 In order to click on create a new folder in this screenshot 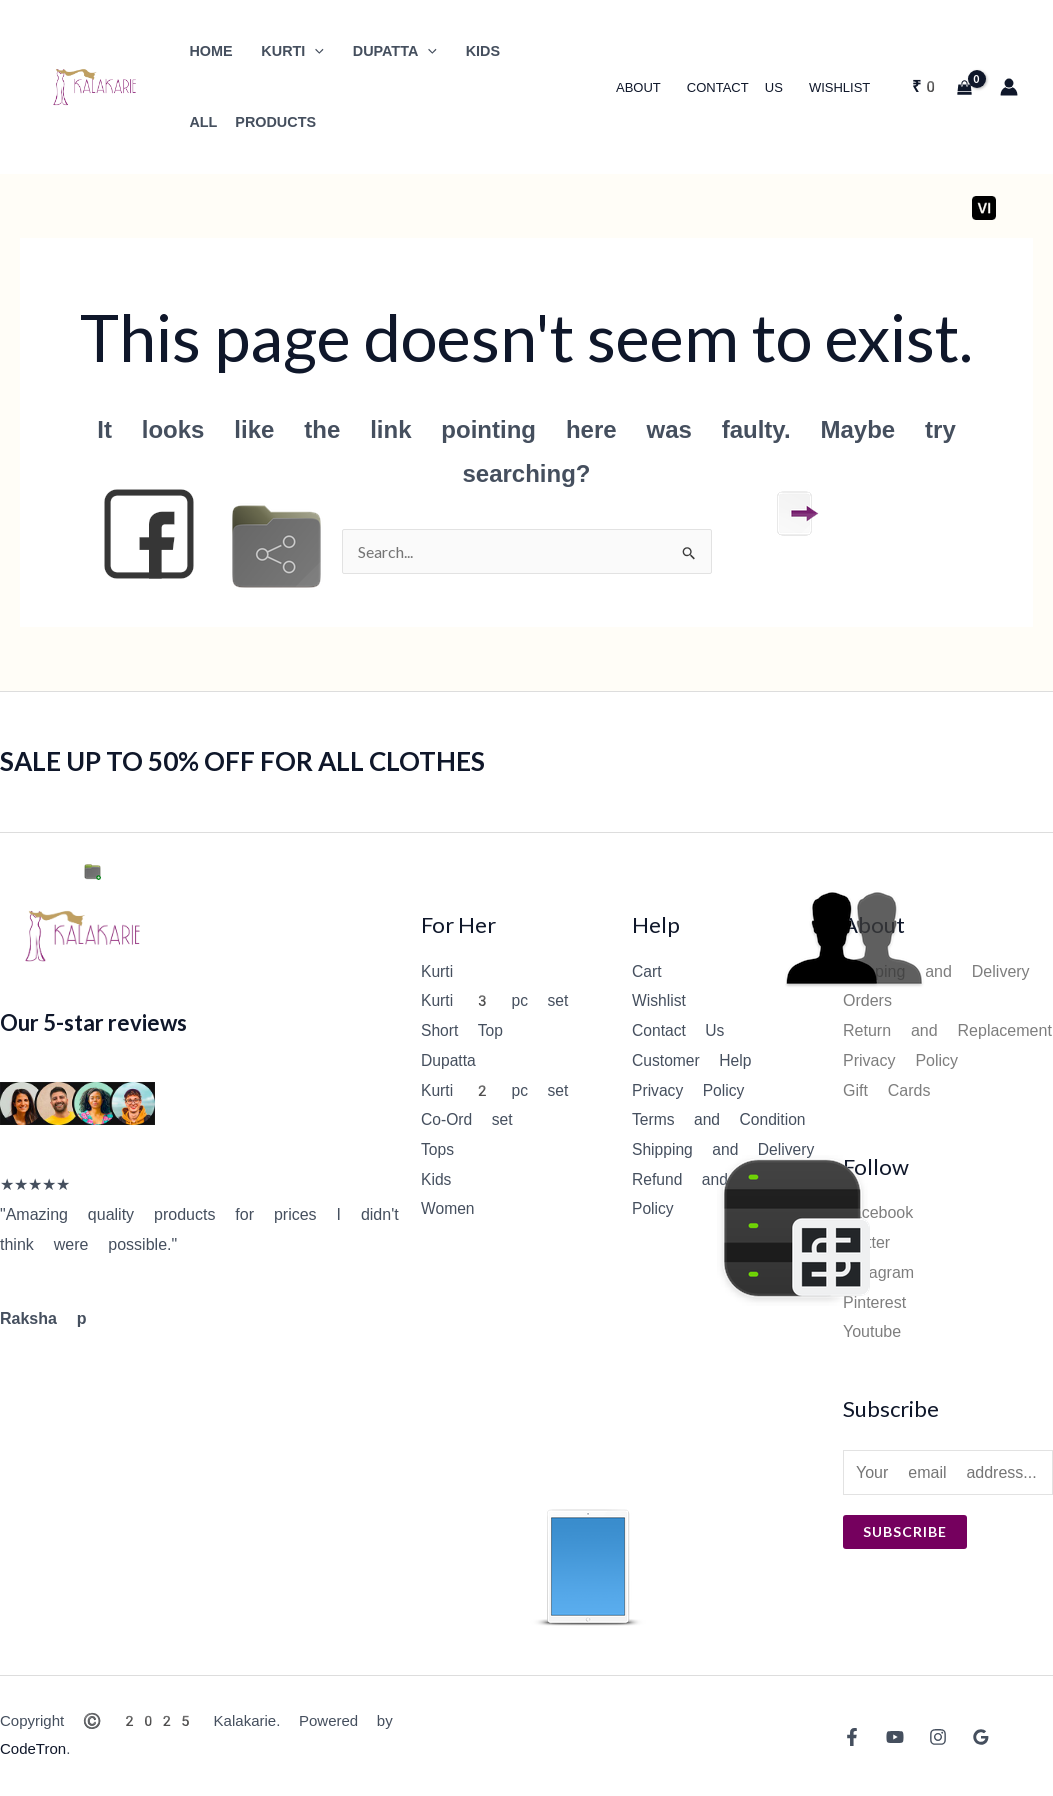, I will do `click(92, 871)`.